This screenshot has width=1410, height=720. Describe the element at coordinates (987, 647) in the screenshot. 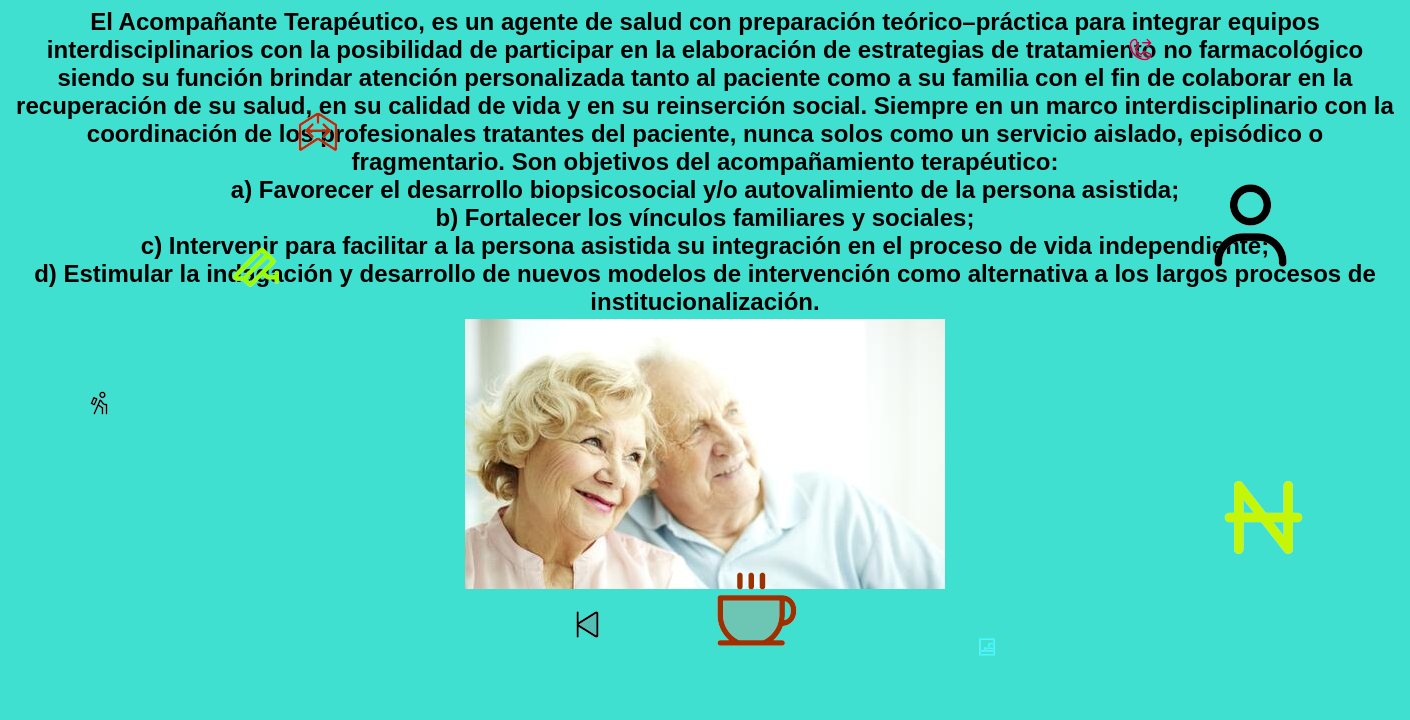

I see `access stairs or stairway directions` at that location.